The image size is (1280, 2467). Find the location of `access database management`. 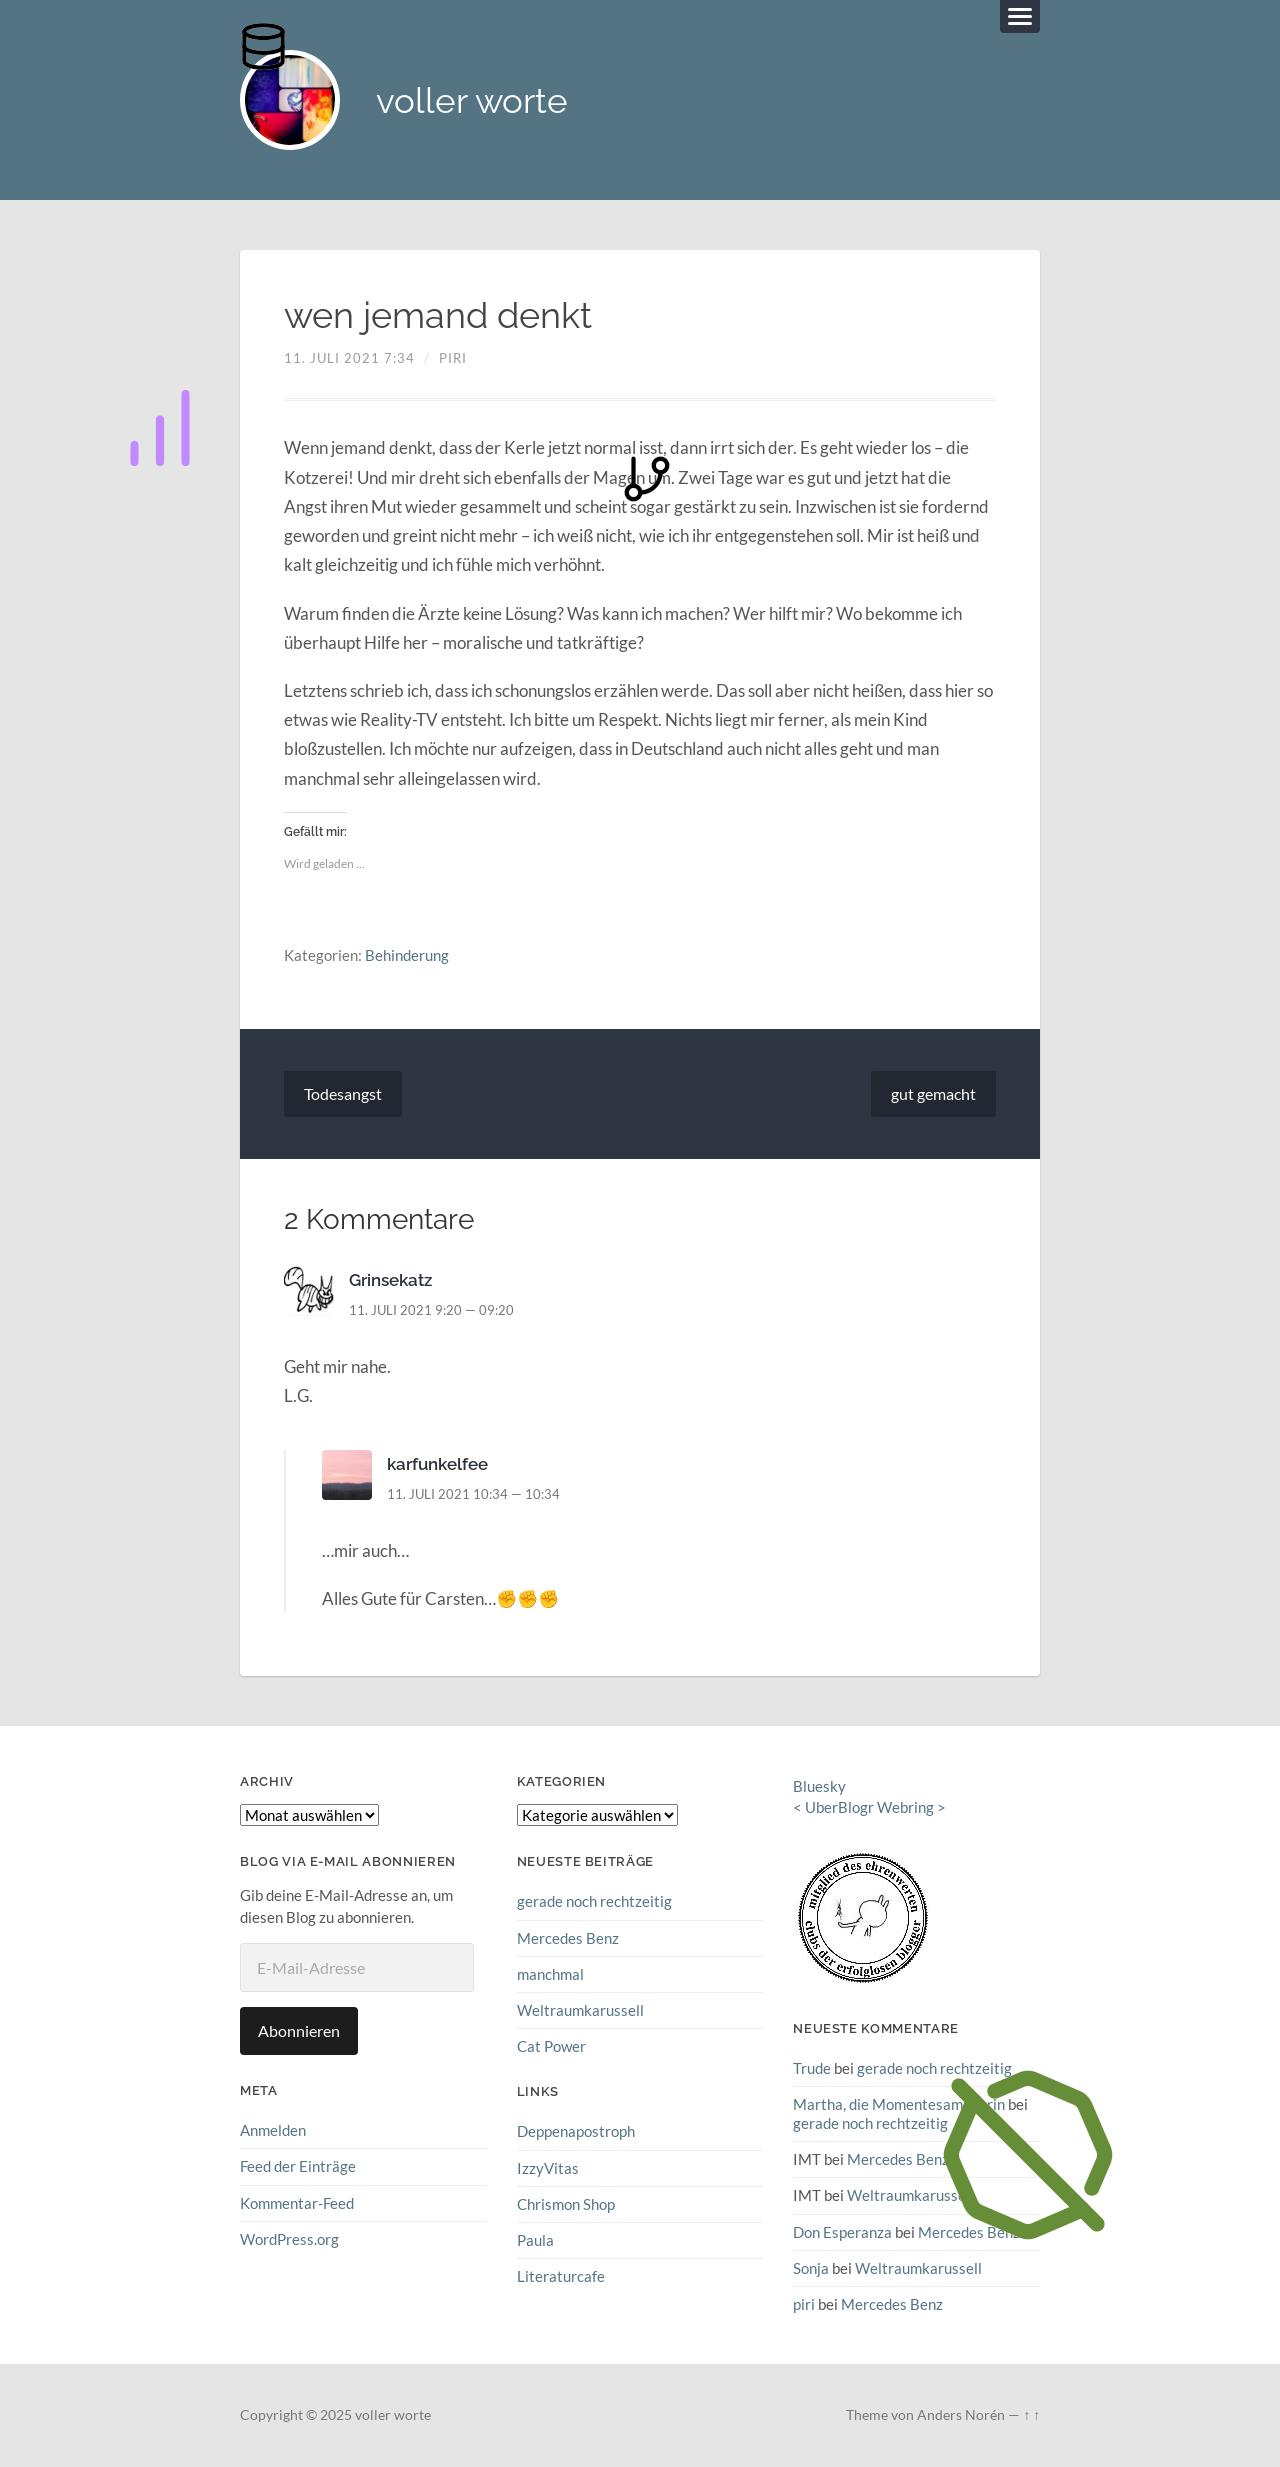

access database management is located at coordinates (263, 46).